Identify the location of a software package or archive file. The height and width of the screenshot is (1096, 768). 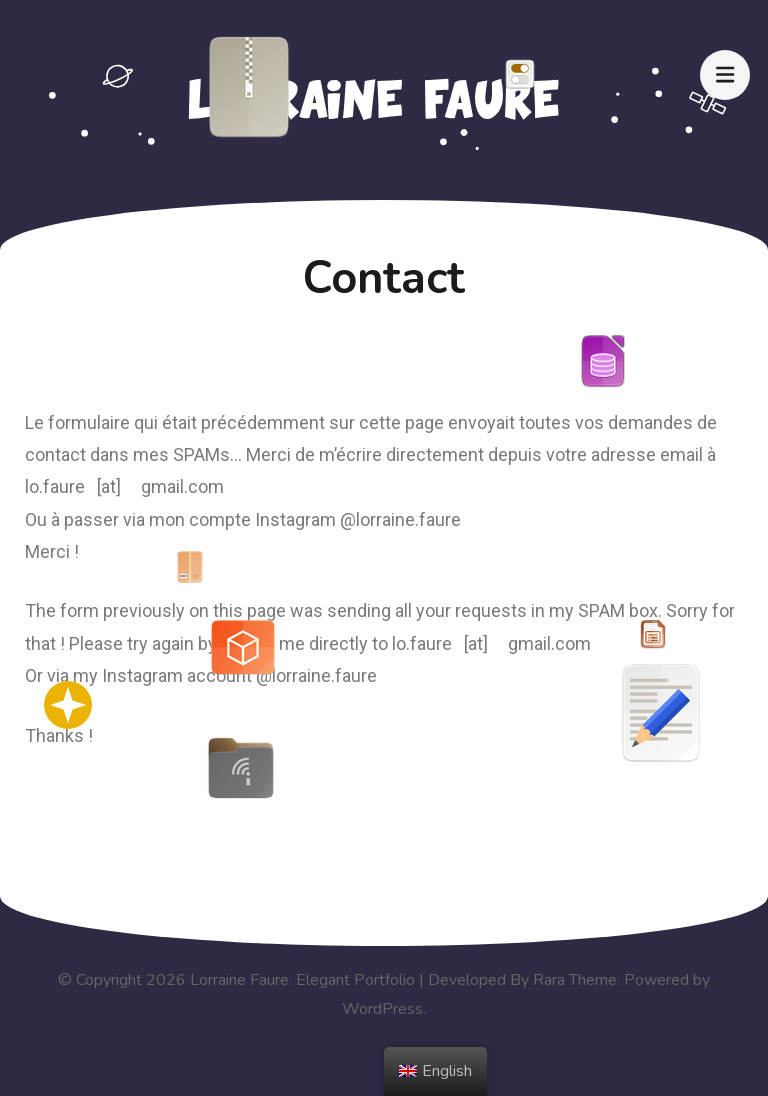
(190, 567).